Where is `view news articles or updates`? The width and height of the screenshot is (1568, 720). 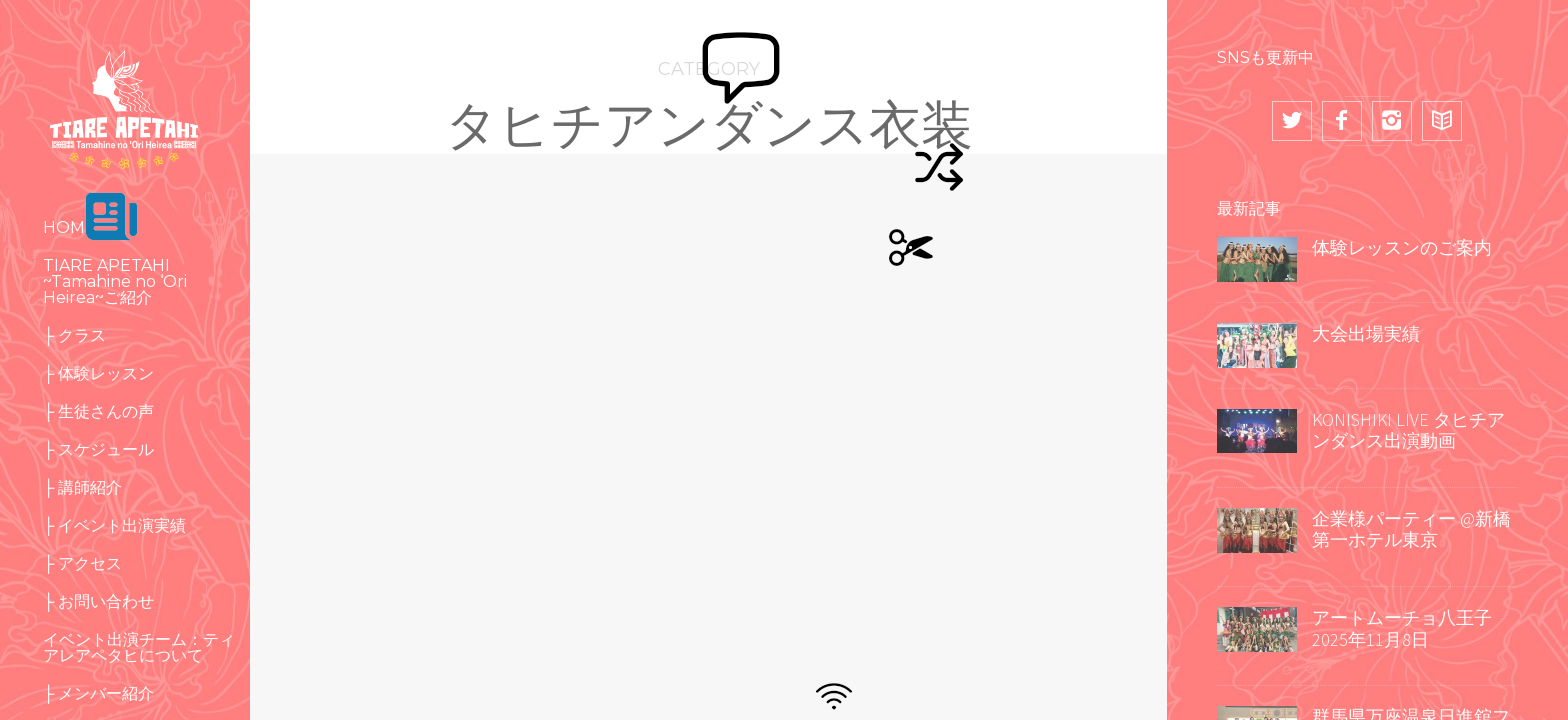 view news articles or updates is located at coordinates (111, 216).